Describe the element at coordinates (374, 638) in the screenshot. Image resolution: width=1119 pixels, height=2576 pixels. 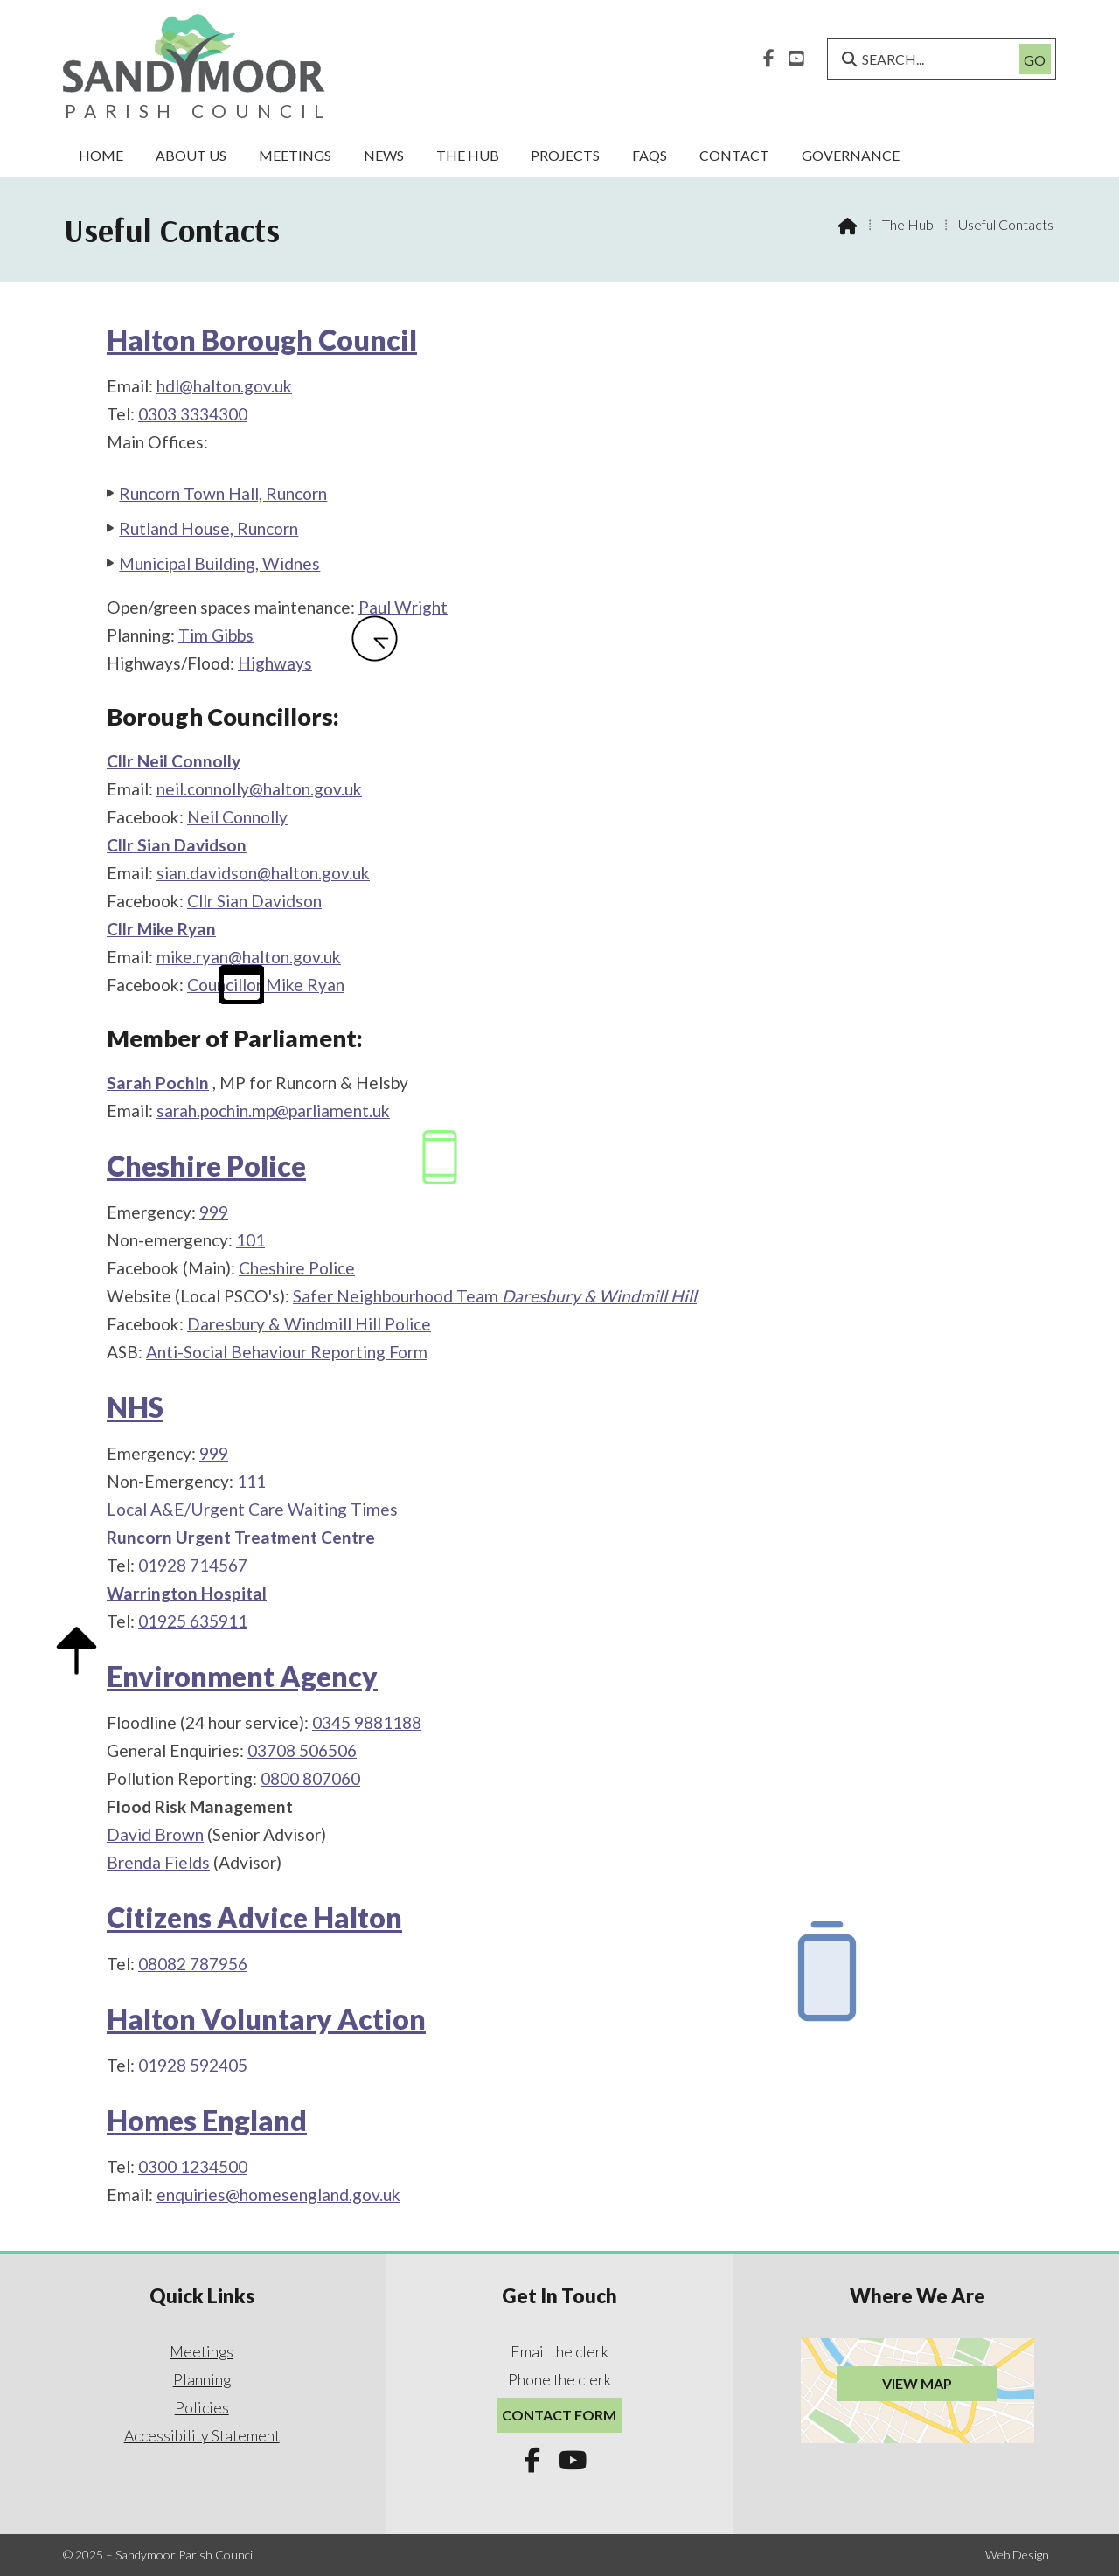
I see `view afternoon schedule or events` at that location.